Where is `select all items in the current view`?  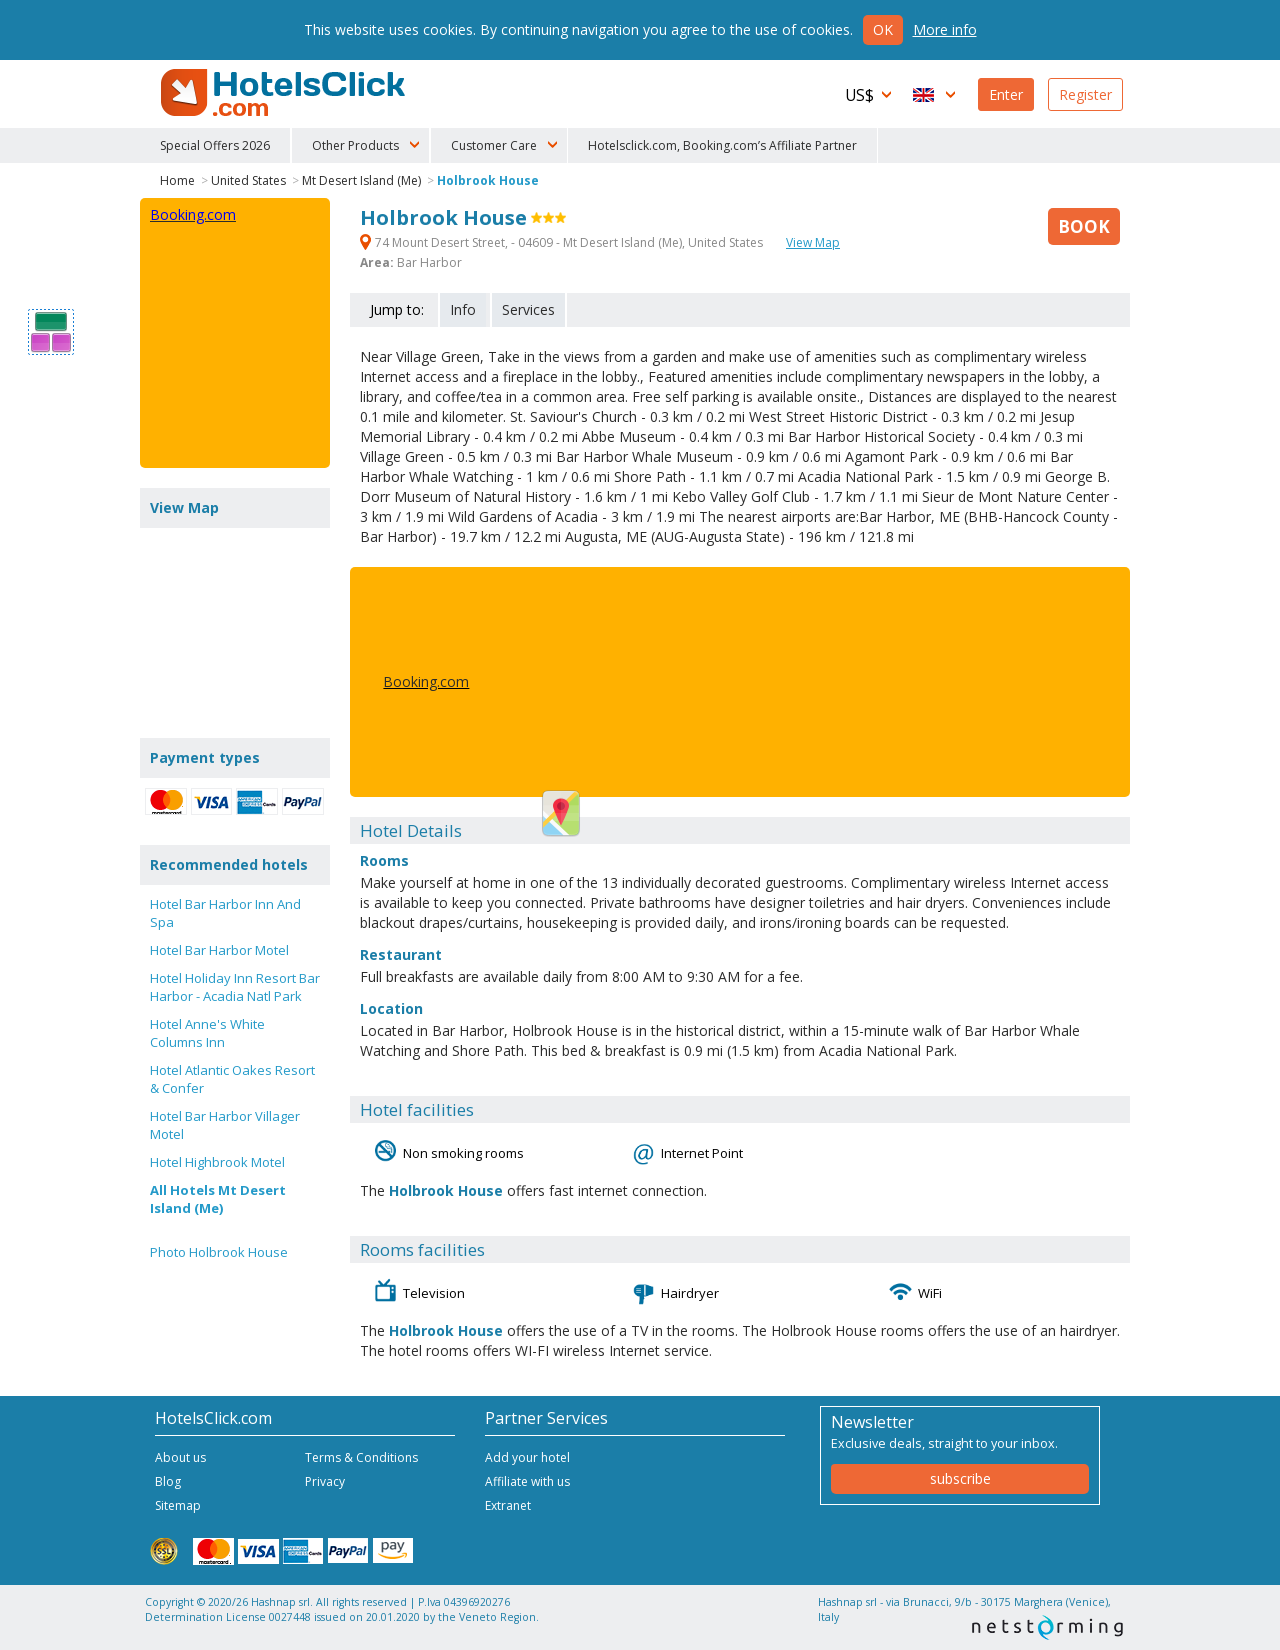
select all items in the current view is located at coordinates (51, 332).